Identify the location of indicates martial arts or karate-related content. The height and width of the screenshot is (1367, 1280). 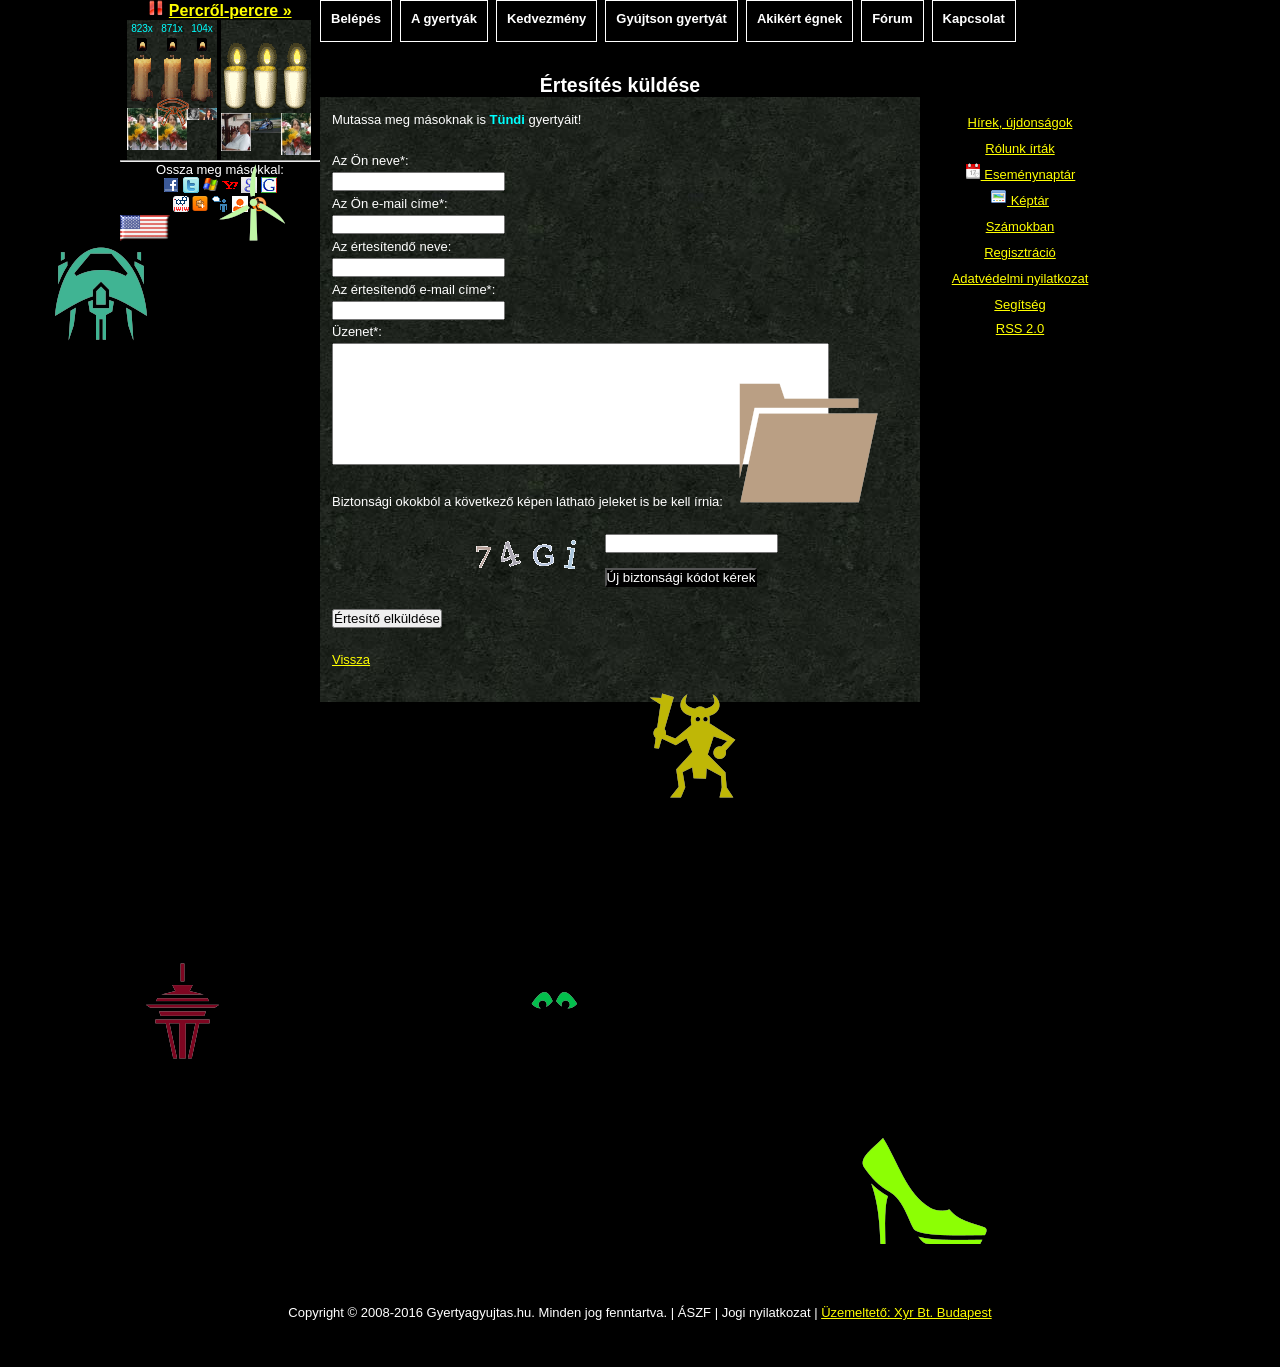
(173, 111).